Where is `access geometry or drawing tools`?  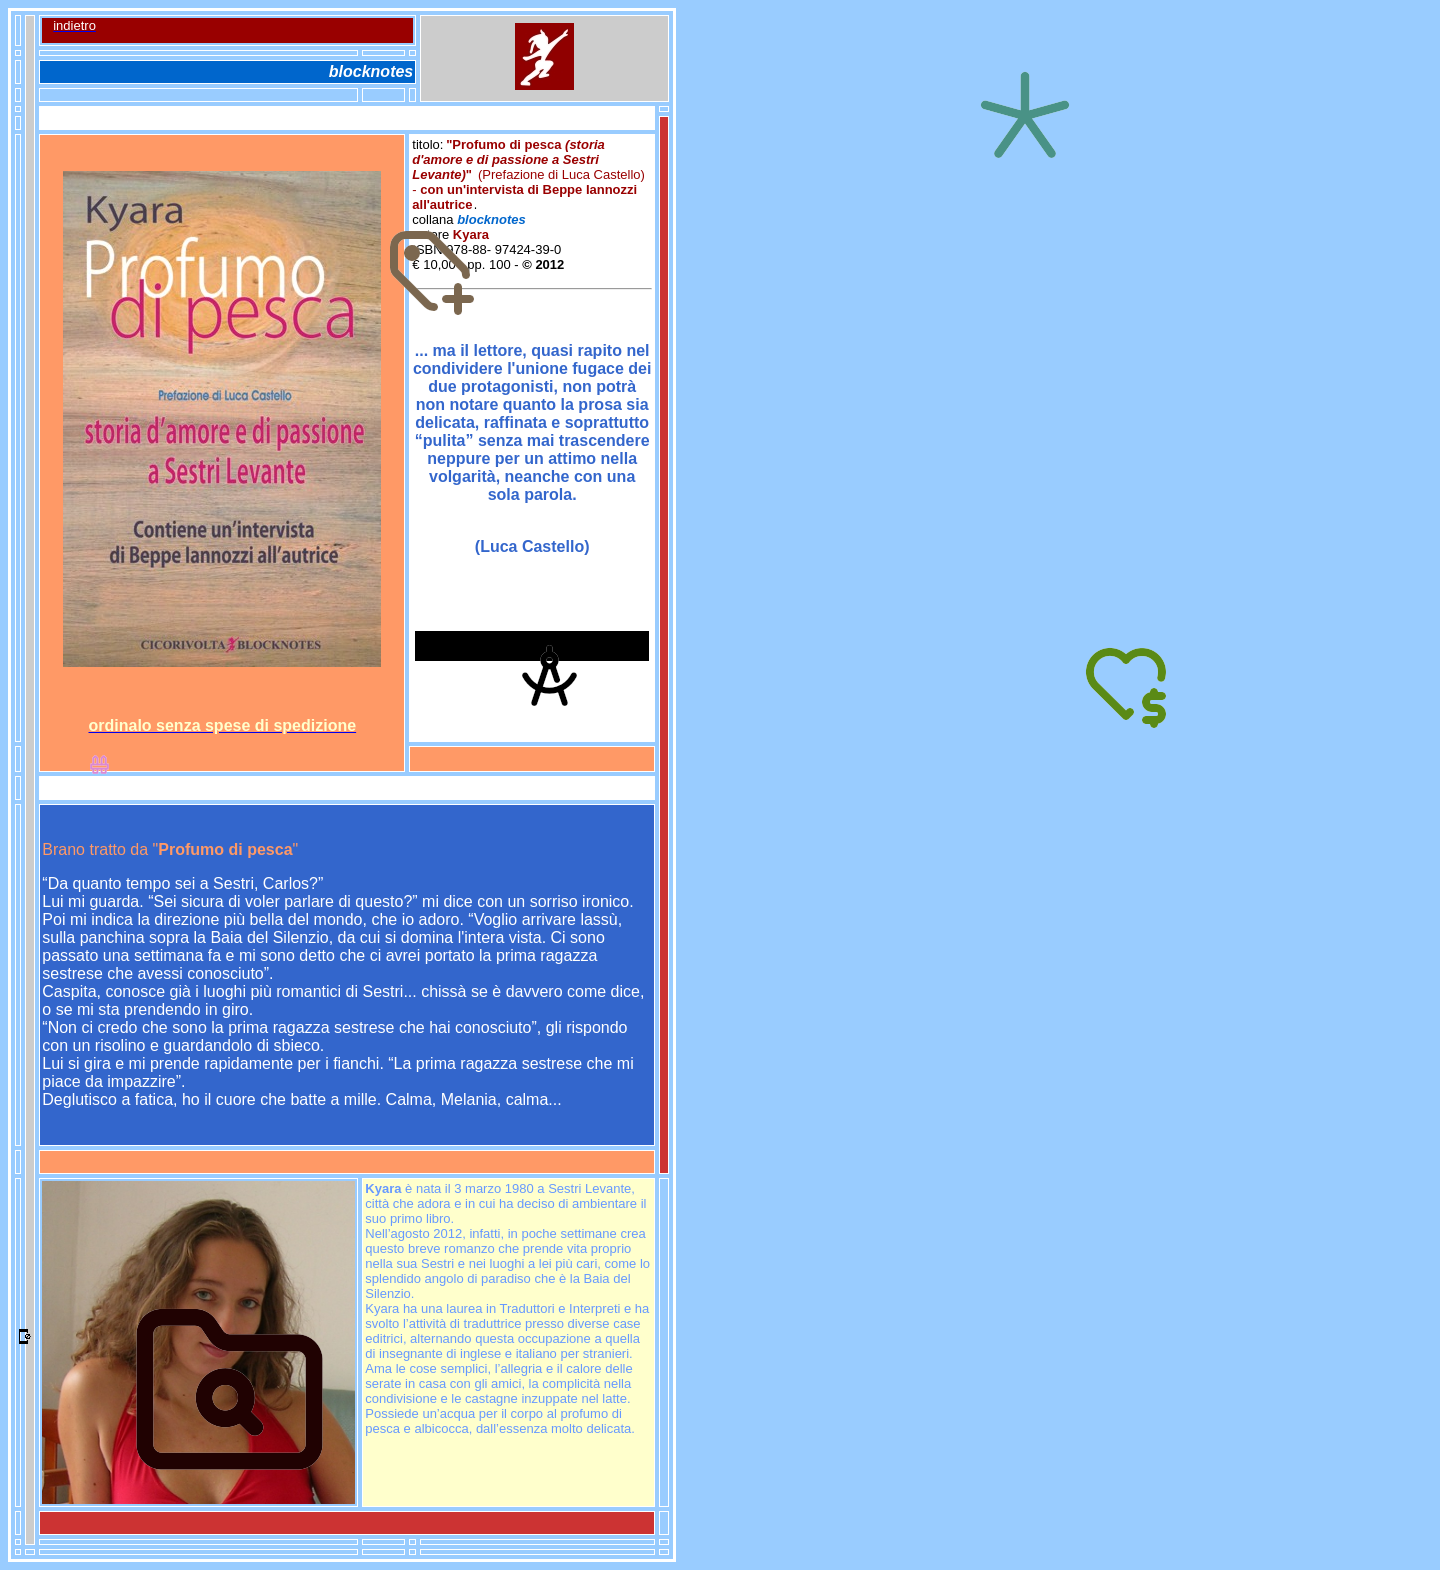 access geometry or drawing tools is located at coordinates (549, 675).